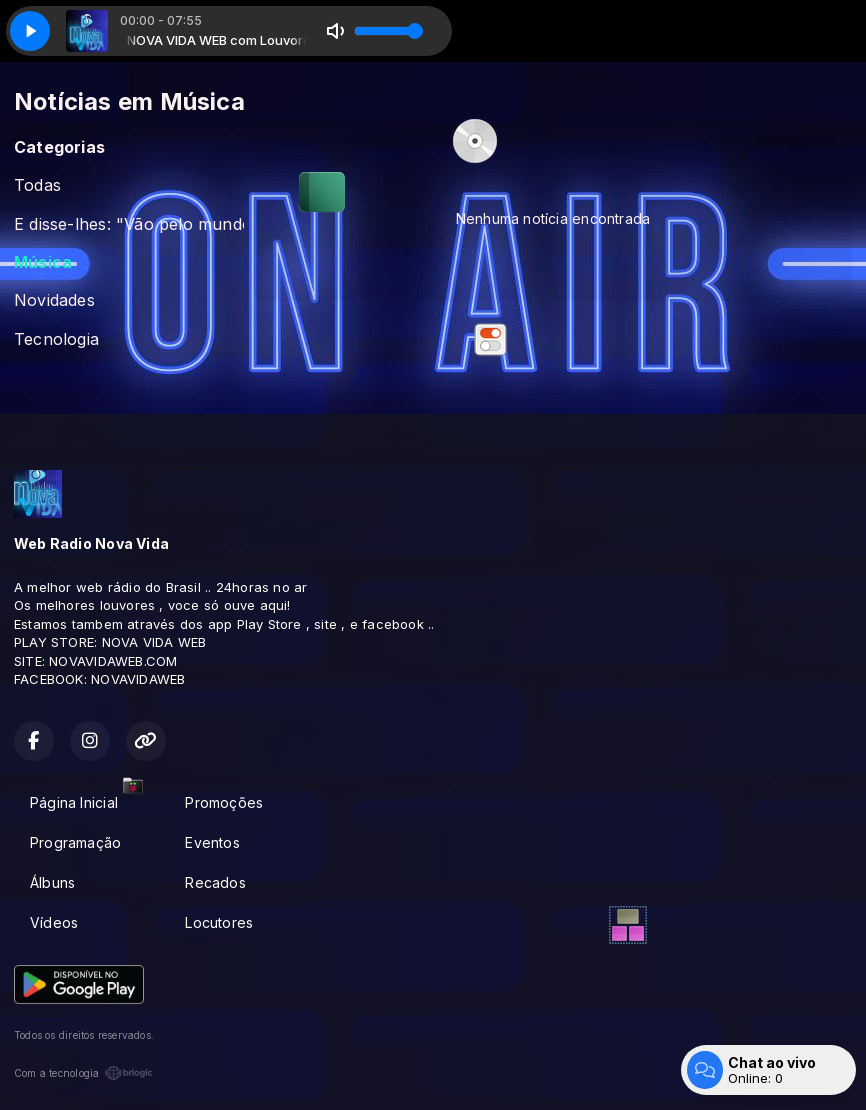 The height and width of the screenshot is (1110, 866). I want to click on access desktop folder or files, so click(322, 191).